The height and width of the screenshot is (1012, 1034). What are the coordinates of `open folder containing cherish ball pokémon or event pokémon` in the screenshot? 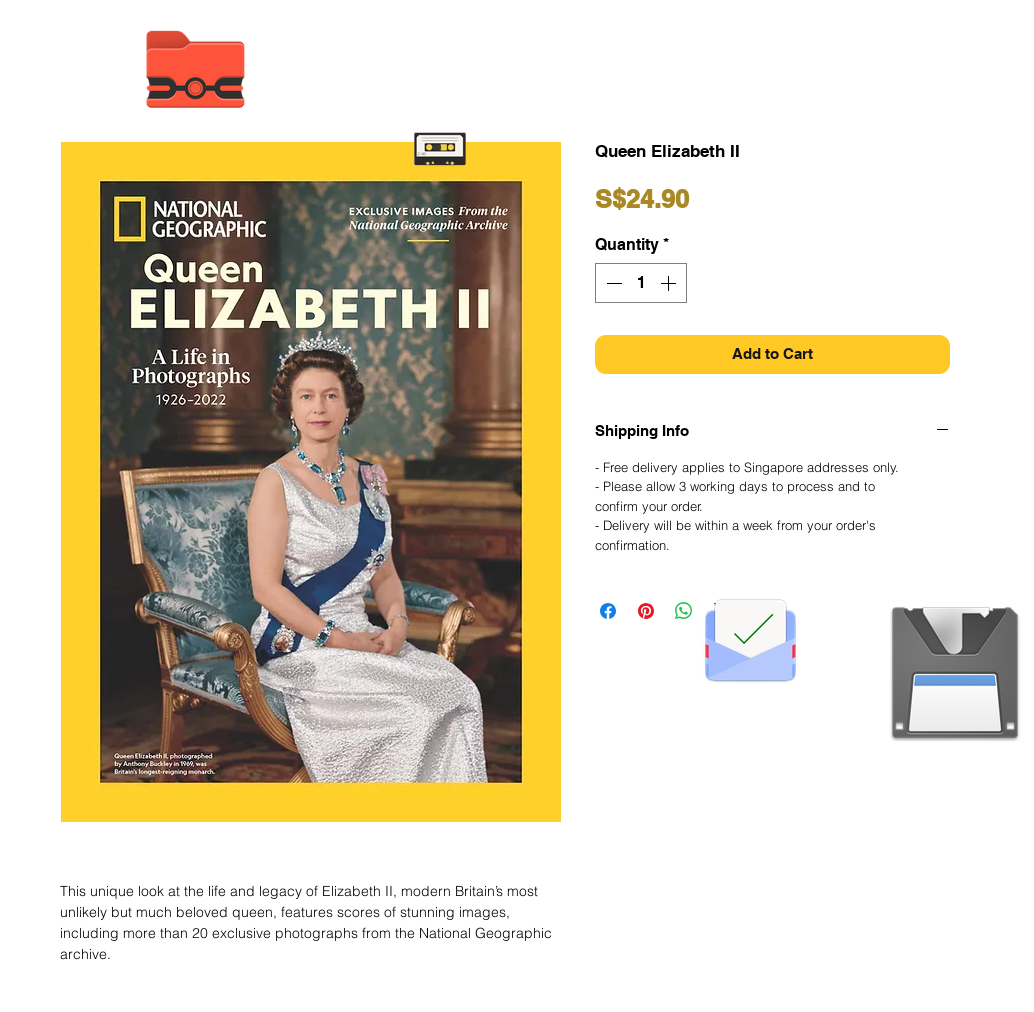 It's located at (195, 72).